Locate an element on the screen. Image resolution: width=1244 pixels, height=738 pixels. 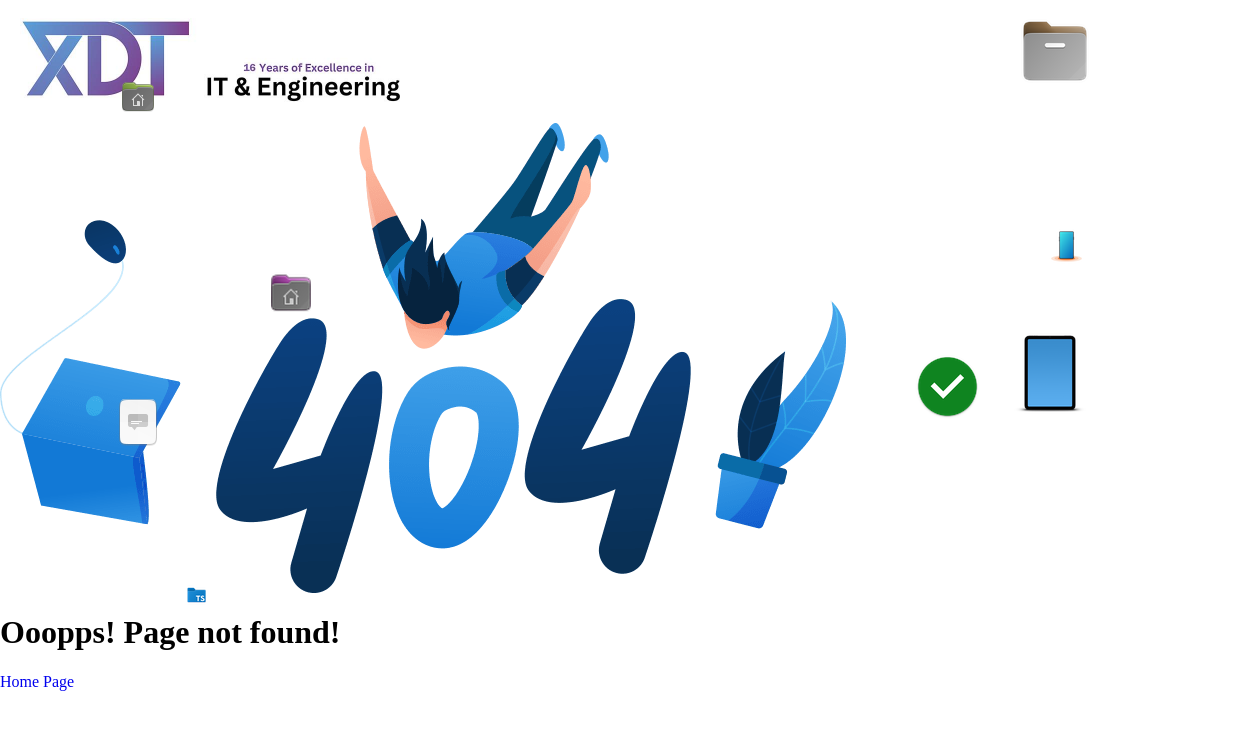
a microdvd subtitle file is located at coordinates (138, 422).